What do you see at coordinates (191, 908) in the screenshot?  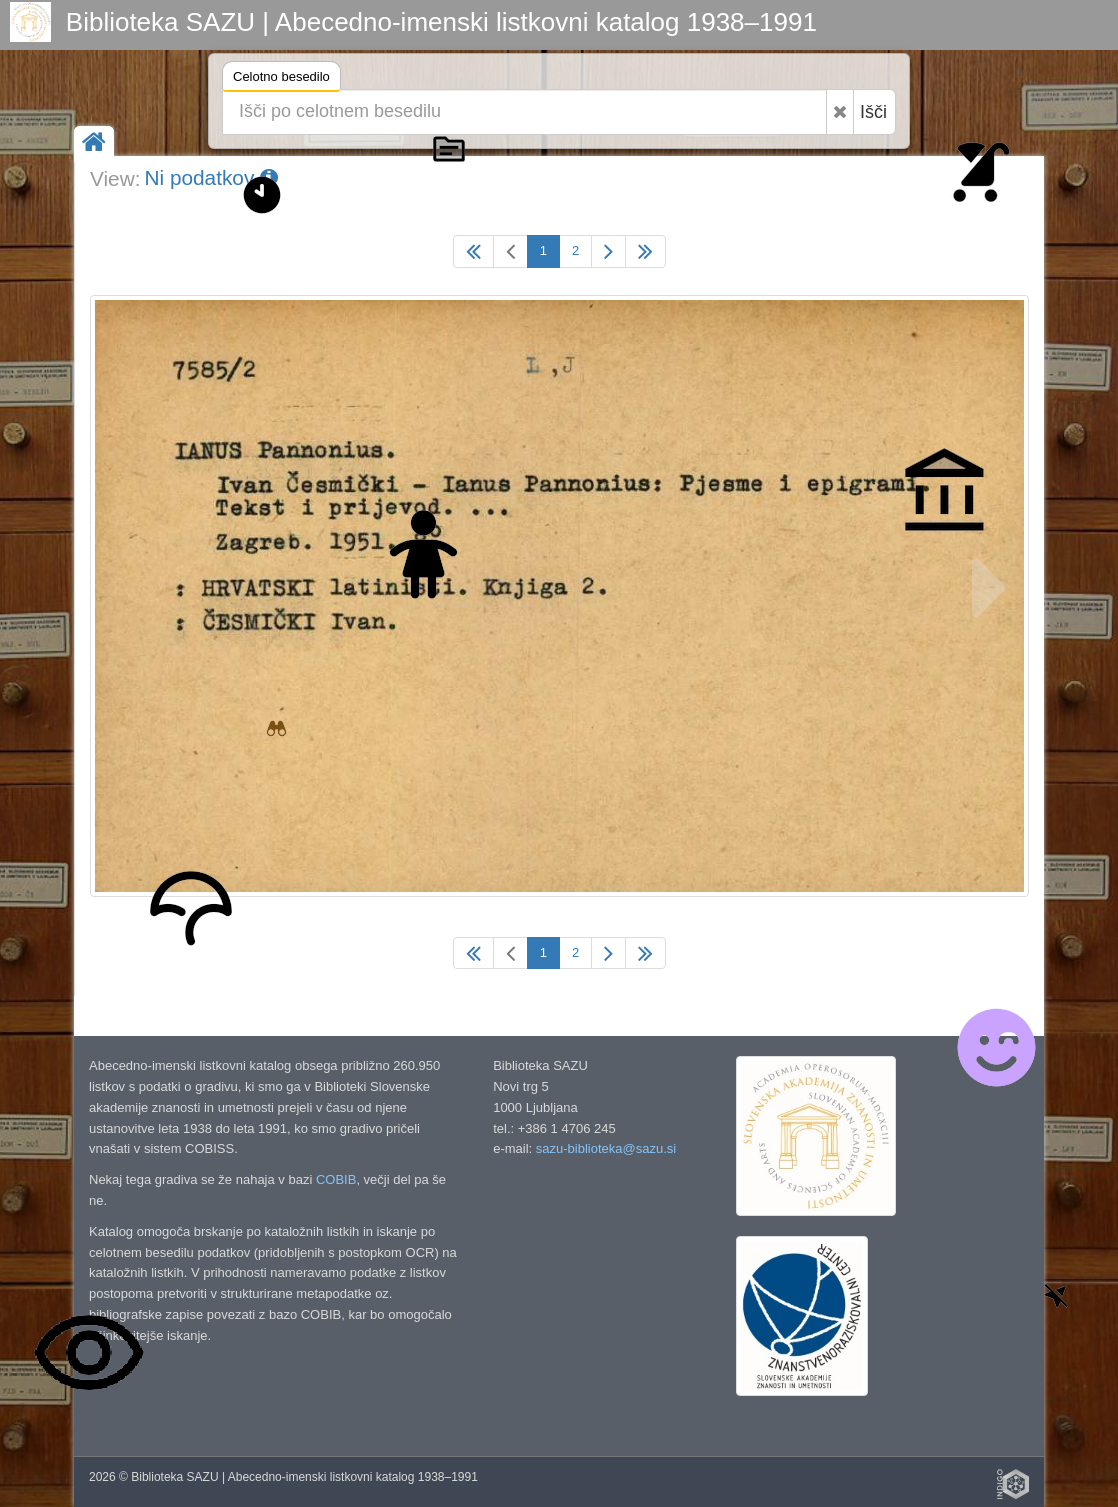 I see `visit codecov integration settings` at bounding box center [191, 908].